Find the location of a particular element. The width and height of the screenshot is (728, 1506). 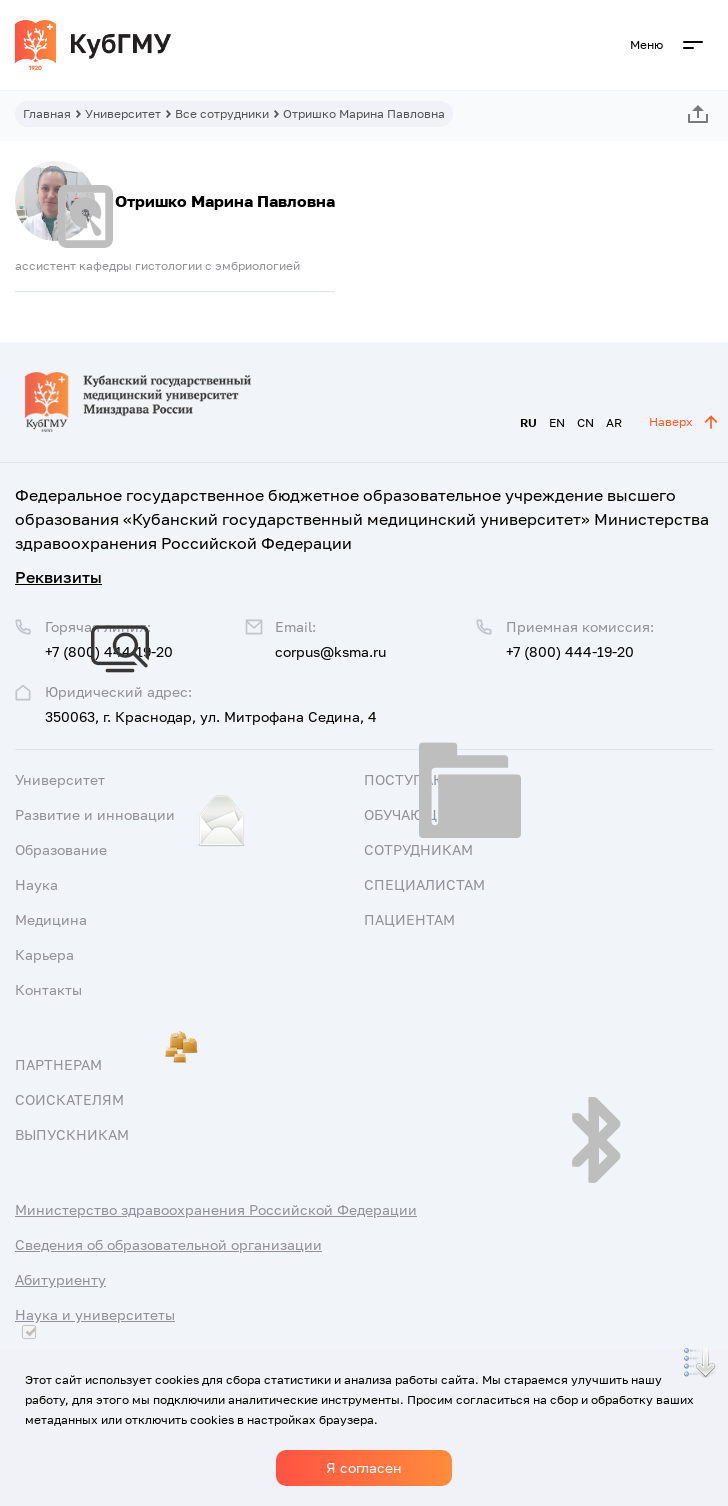

indicates bluetooth is currently active and connected is located at coordinates (599, 1140).